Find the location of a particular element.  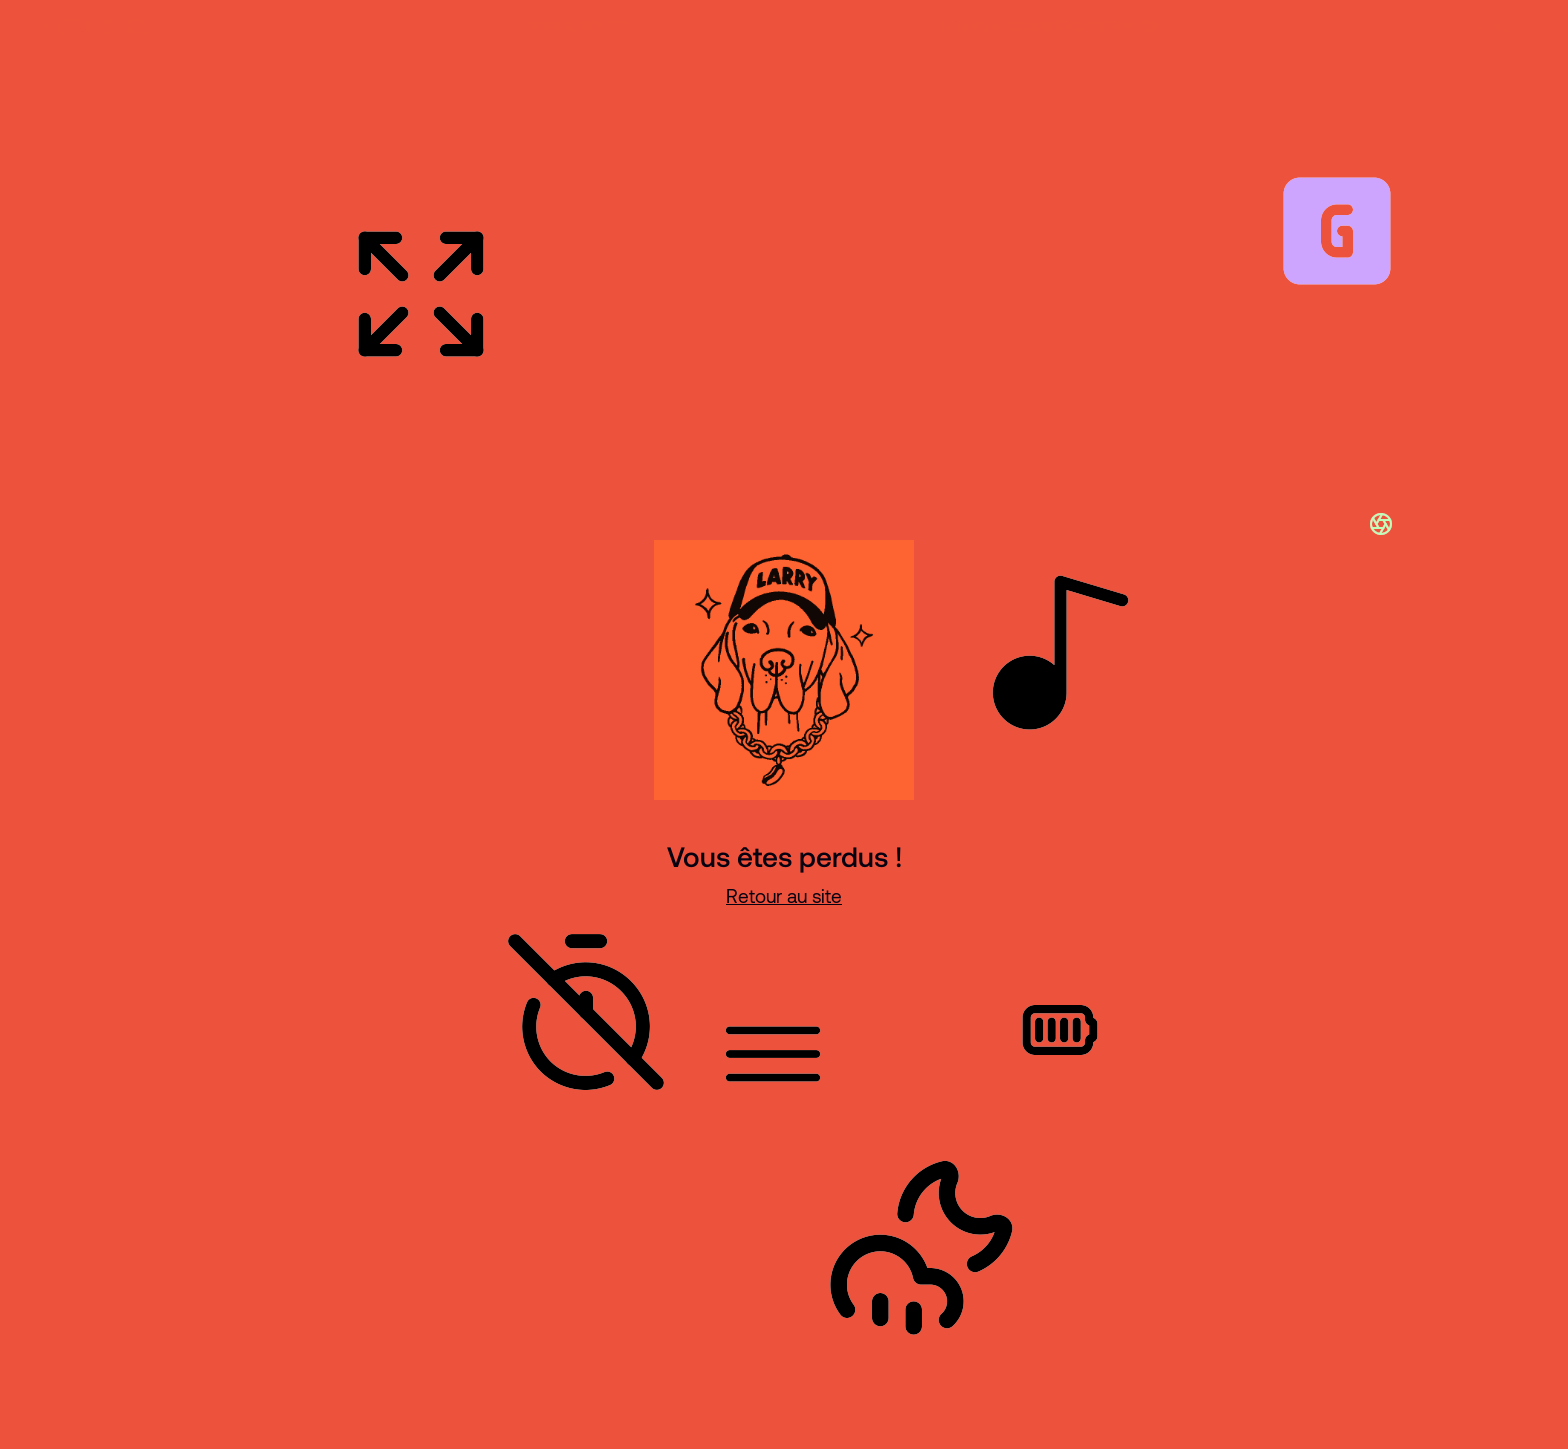

indicates nighttime rainy weather conditions is located at coordinates (922, 1243).